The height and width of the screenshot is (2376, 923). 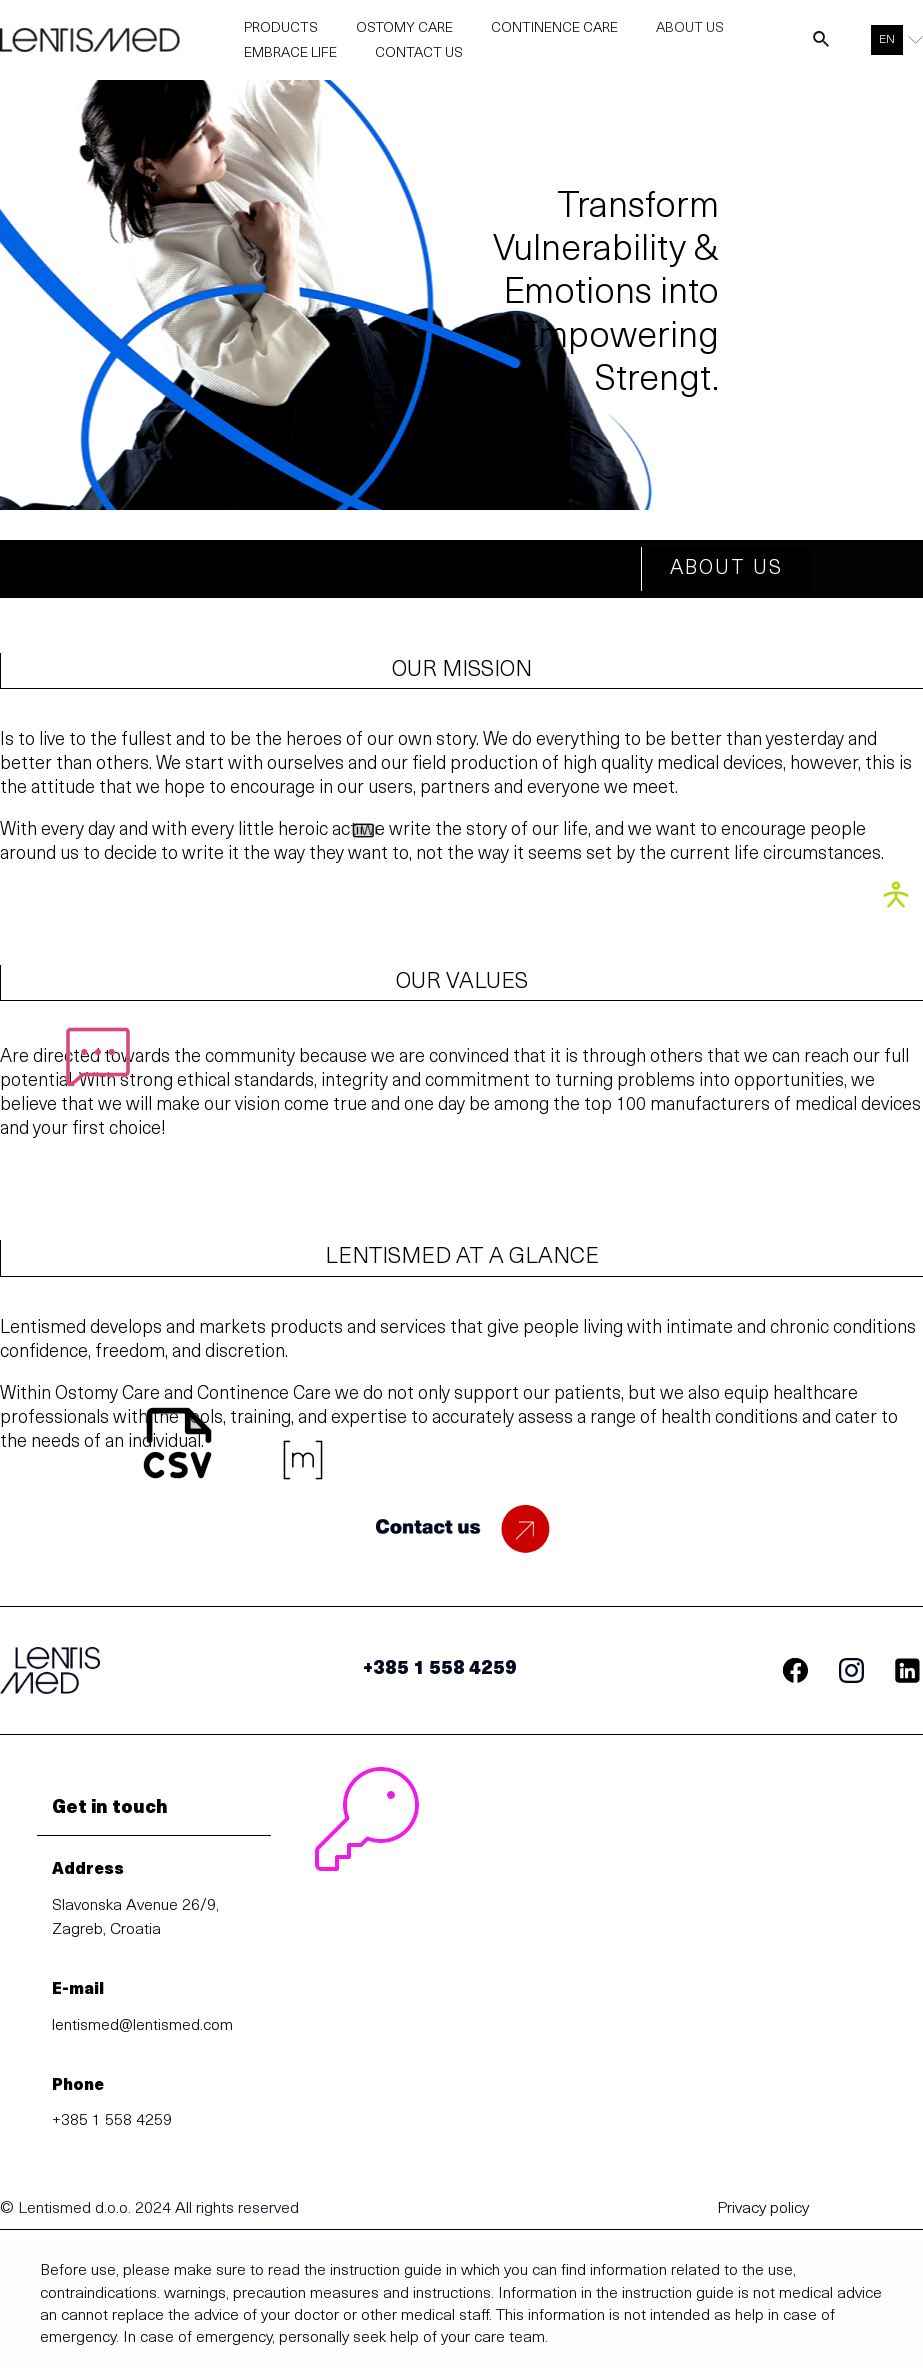 I want to click on indicates medium battery level, so click(x=364, y=830).